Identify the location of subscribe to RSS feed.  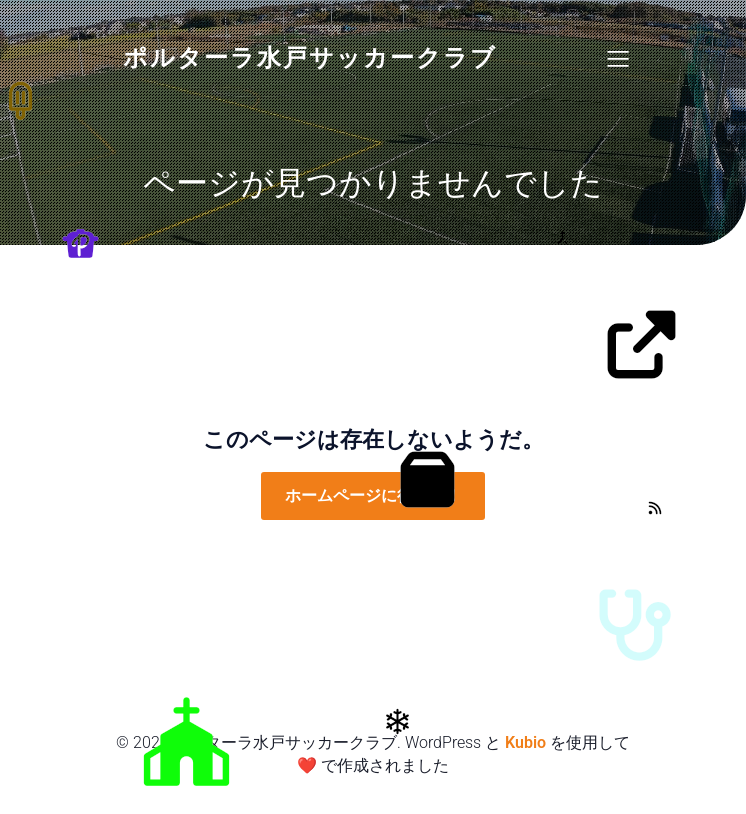
(655, 508).